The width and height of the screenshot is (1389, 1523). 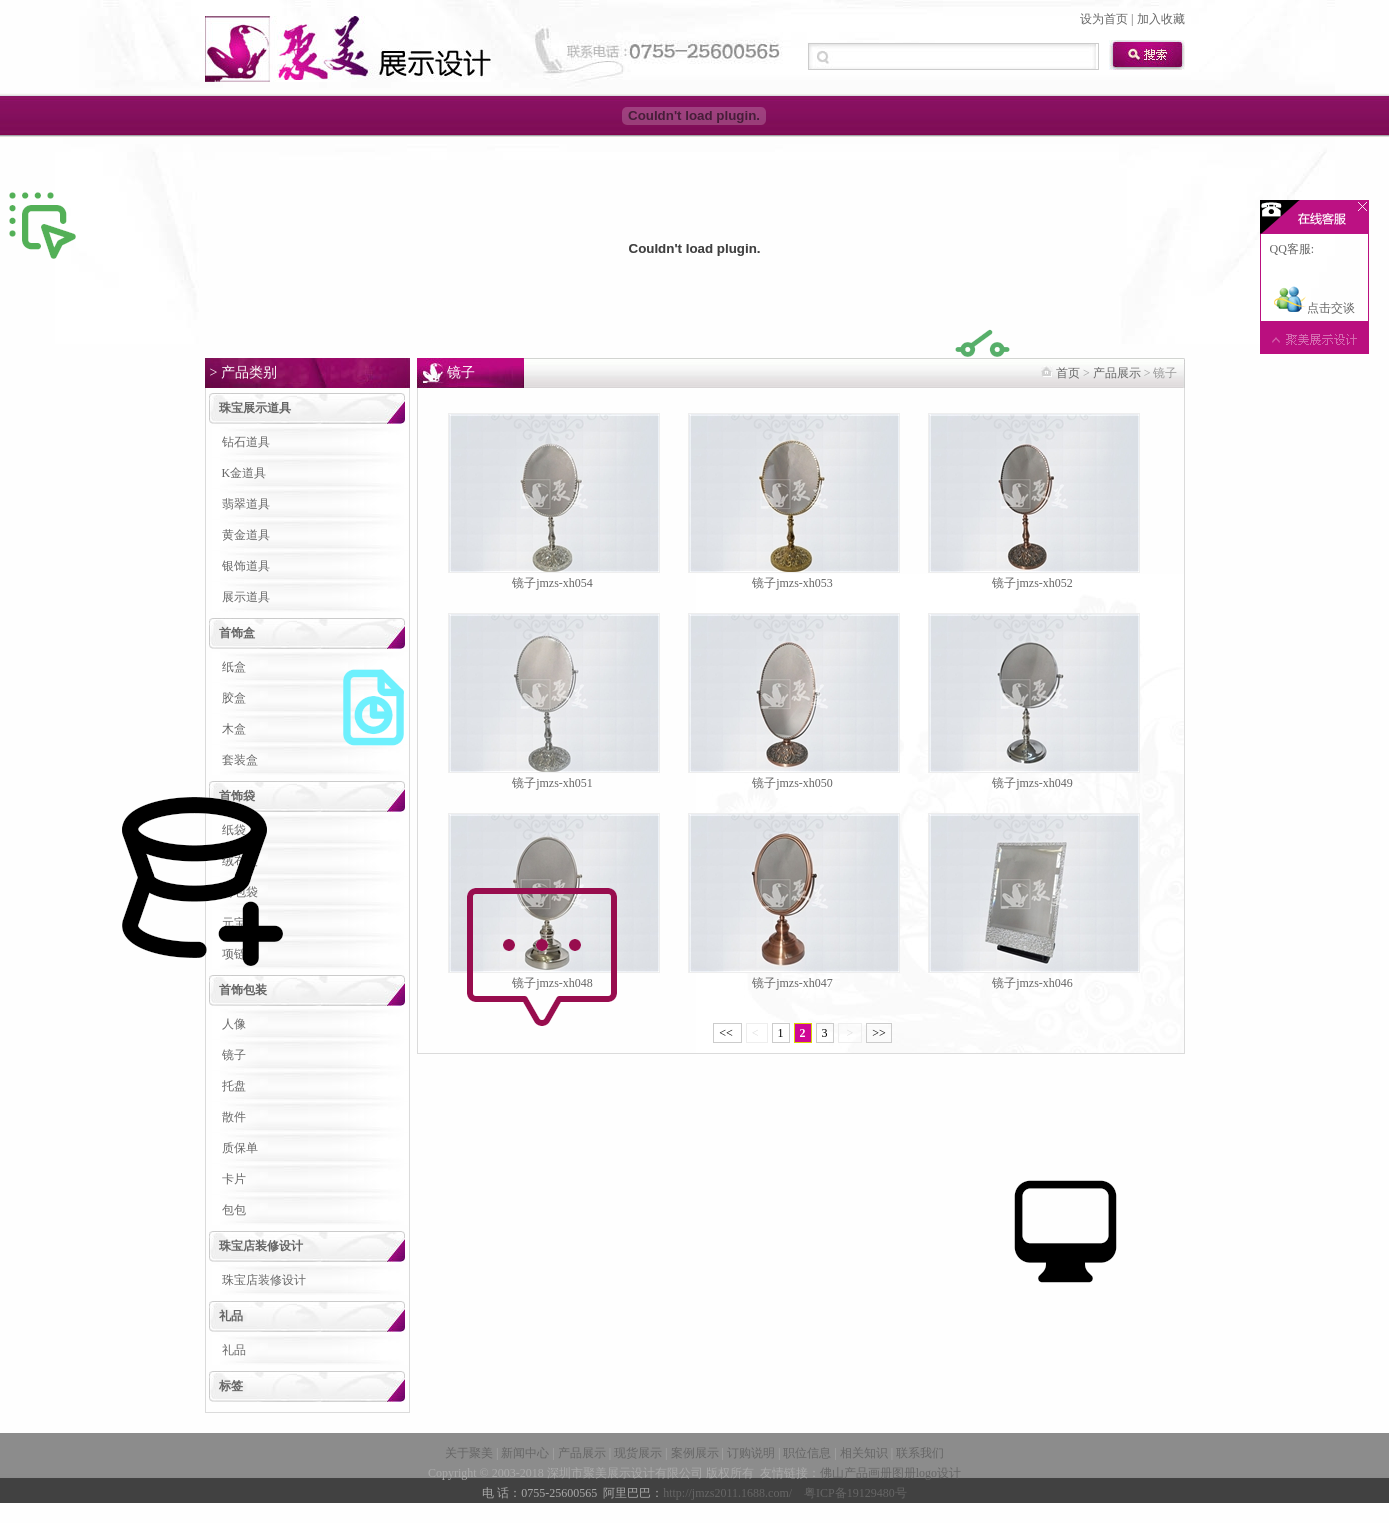 I want to click on indicates circuit is disconnected or open, so click(x=982, y=349).